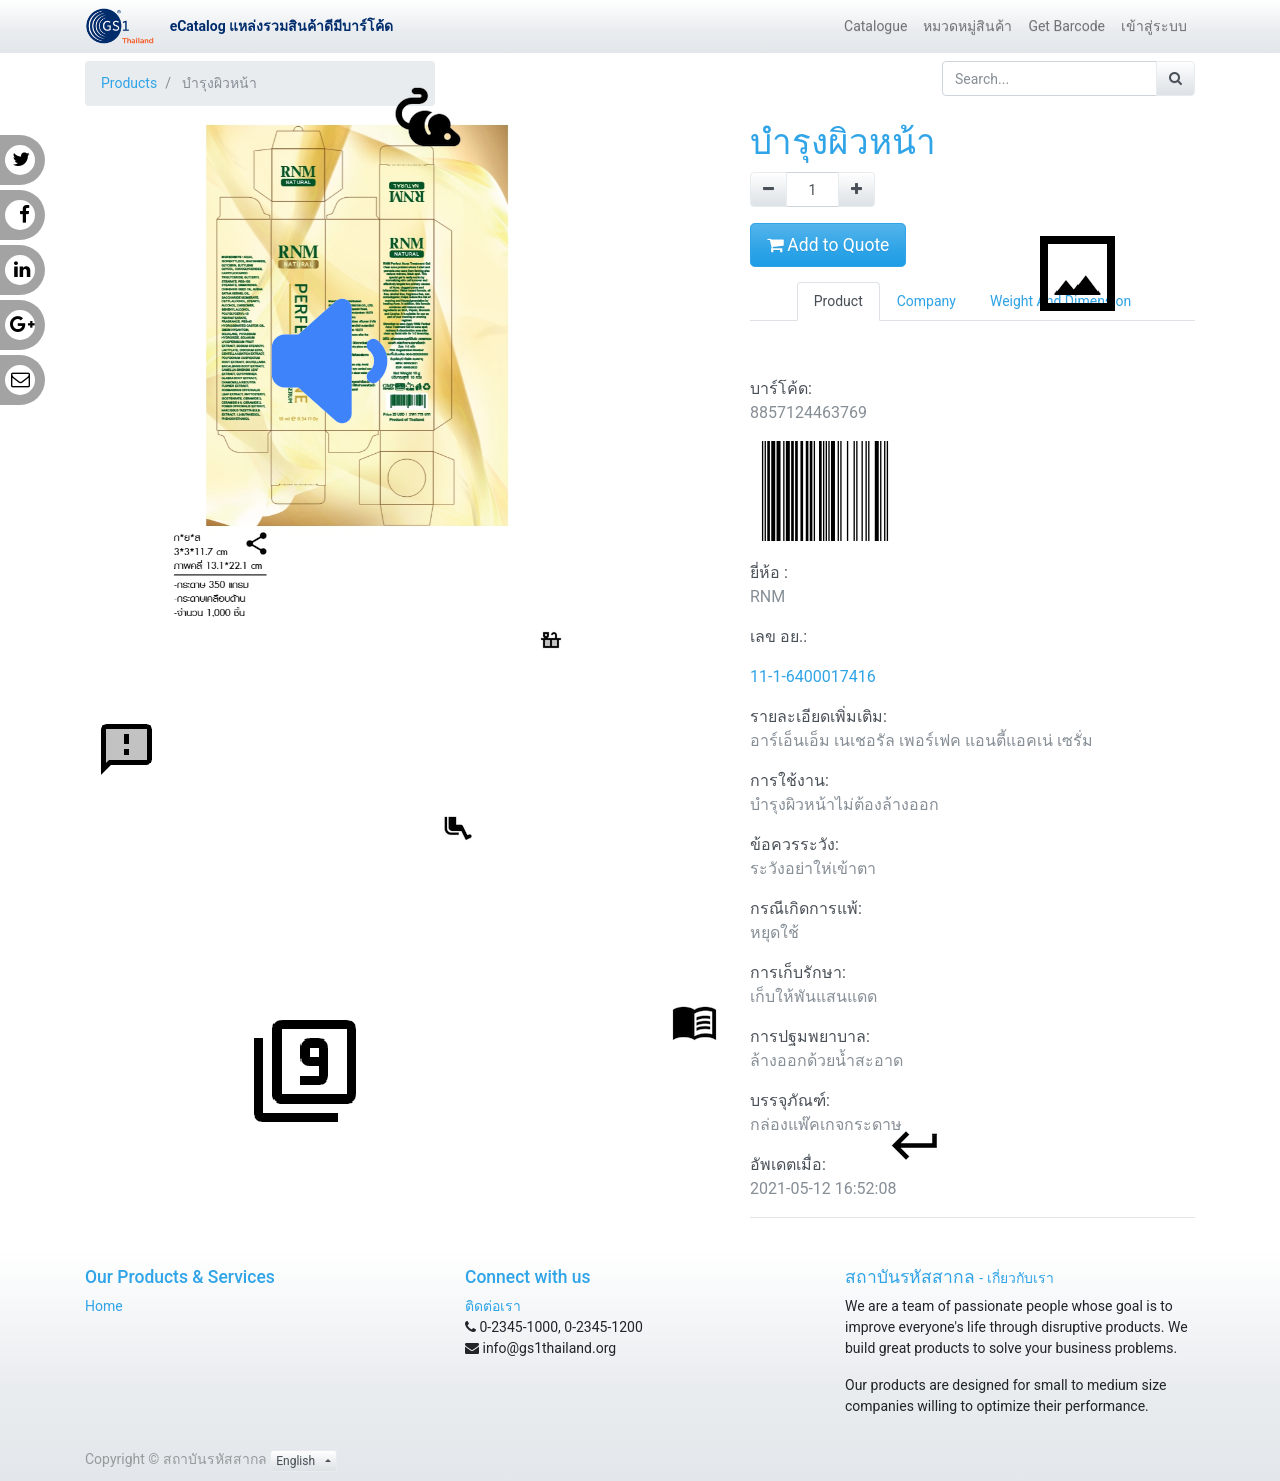 This screenshot has height=1481, width=1280. I want to click on open menu or navigation guide, so click(694, 1021).